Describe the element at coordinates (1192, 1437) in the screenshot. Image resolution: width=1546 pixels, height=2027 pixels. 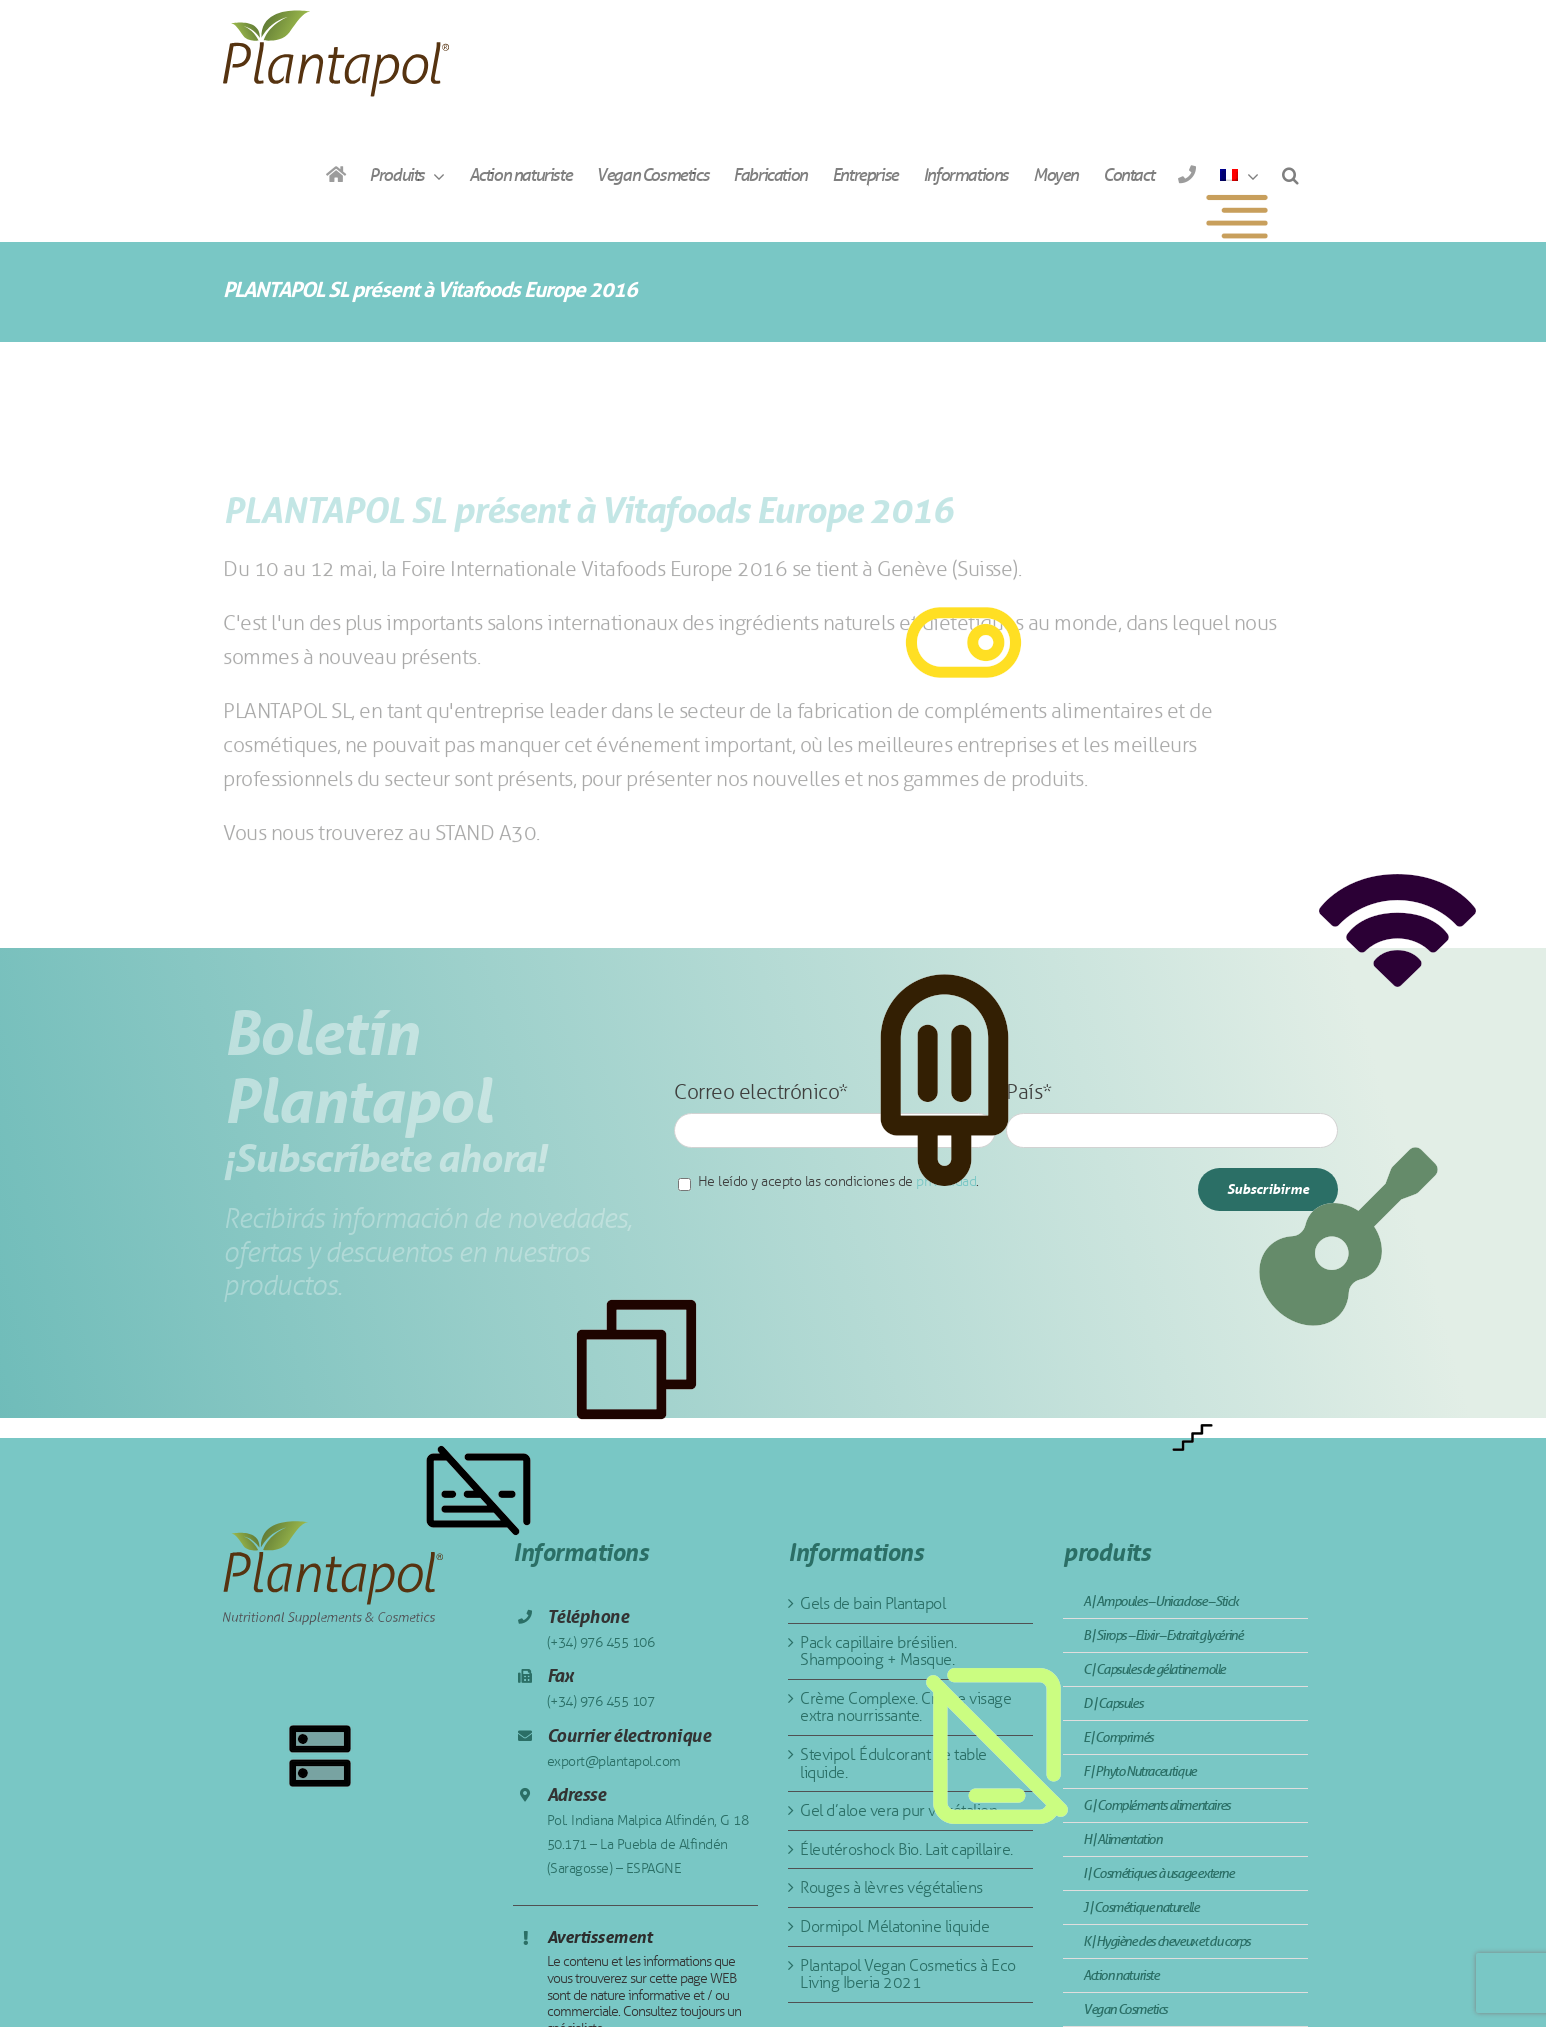
I see `navigate to stairs or level changes` at that location.